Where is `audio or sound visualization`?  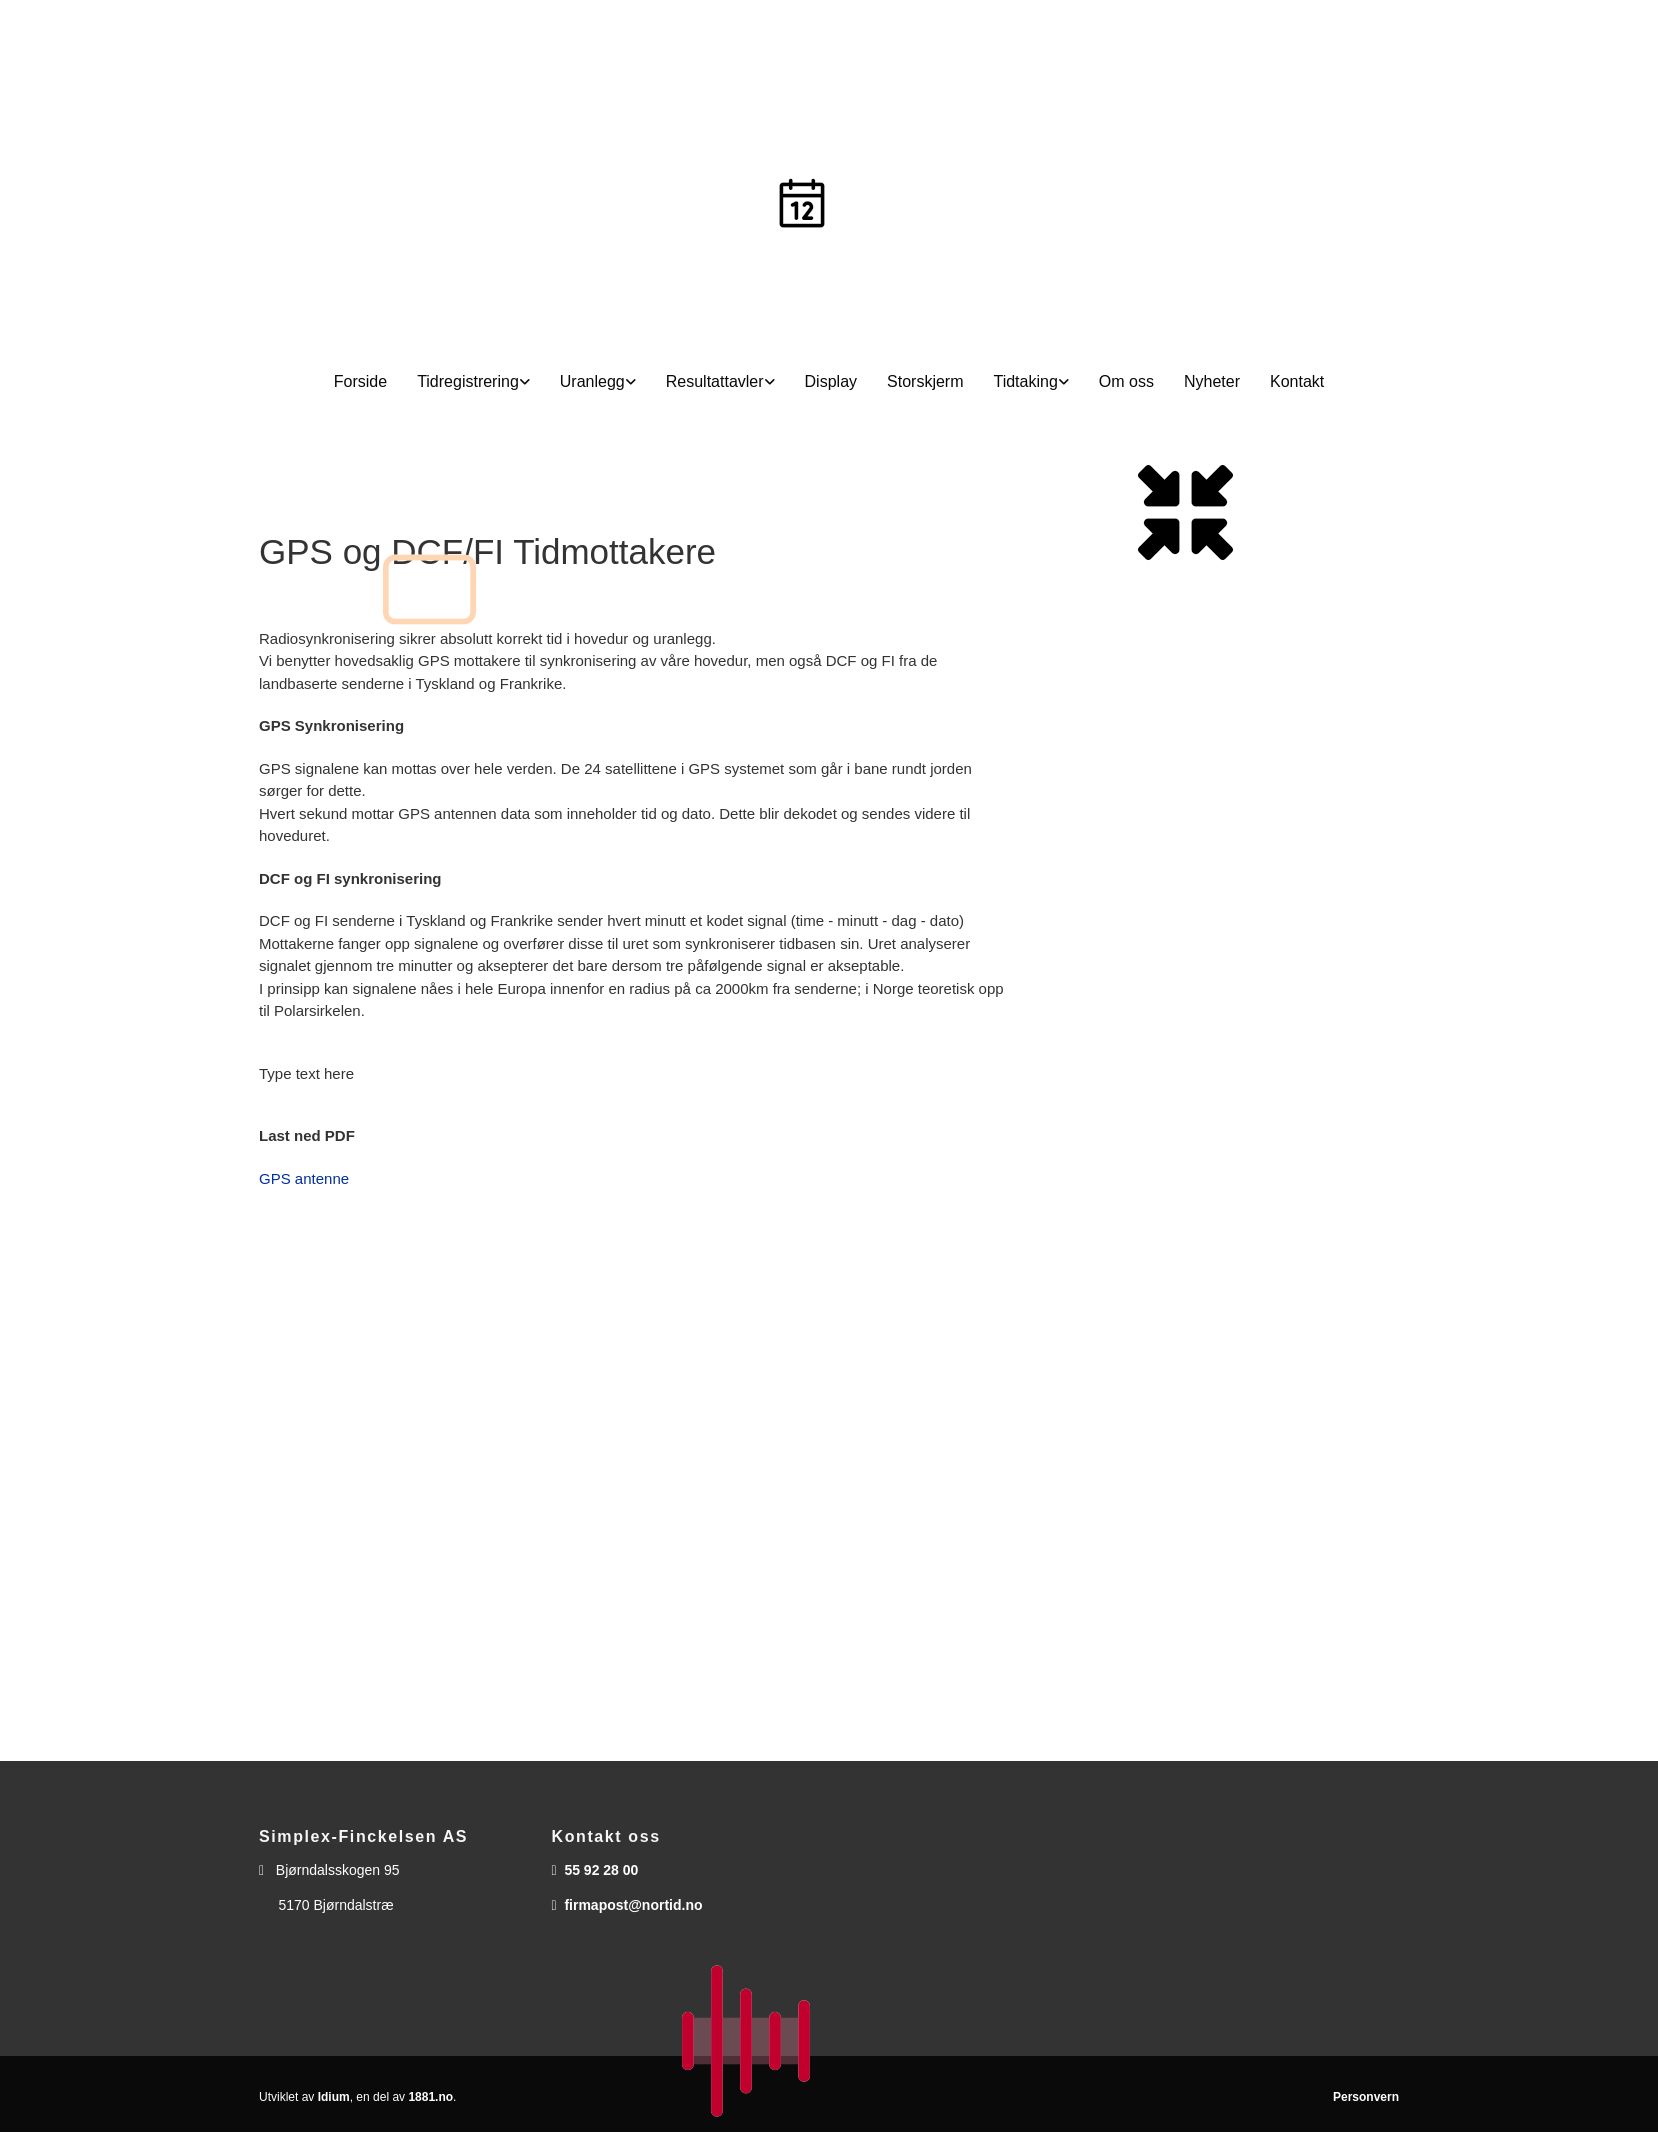
audio or sound visualization is located at coordinates (746, 2041).